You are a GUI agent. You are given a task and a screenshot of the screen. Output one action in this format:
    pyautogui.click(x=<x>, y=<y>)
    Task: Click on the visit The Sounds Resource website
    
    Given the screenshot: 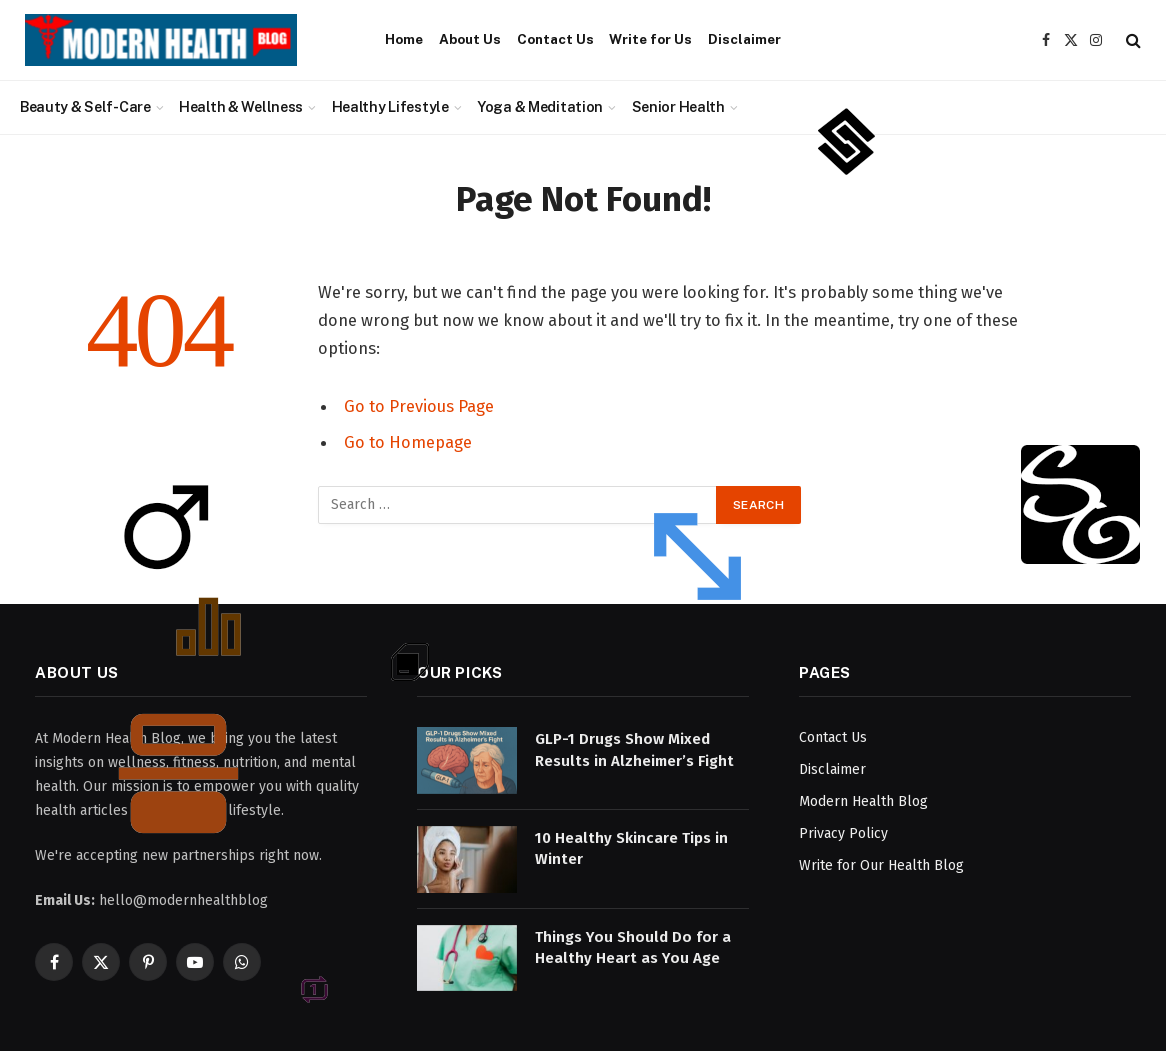 What is the action you would take?
    pyautogui.click(x=1080, y=504)
    